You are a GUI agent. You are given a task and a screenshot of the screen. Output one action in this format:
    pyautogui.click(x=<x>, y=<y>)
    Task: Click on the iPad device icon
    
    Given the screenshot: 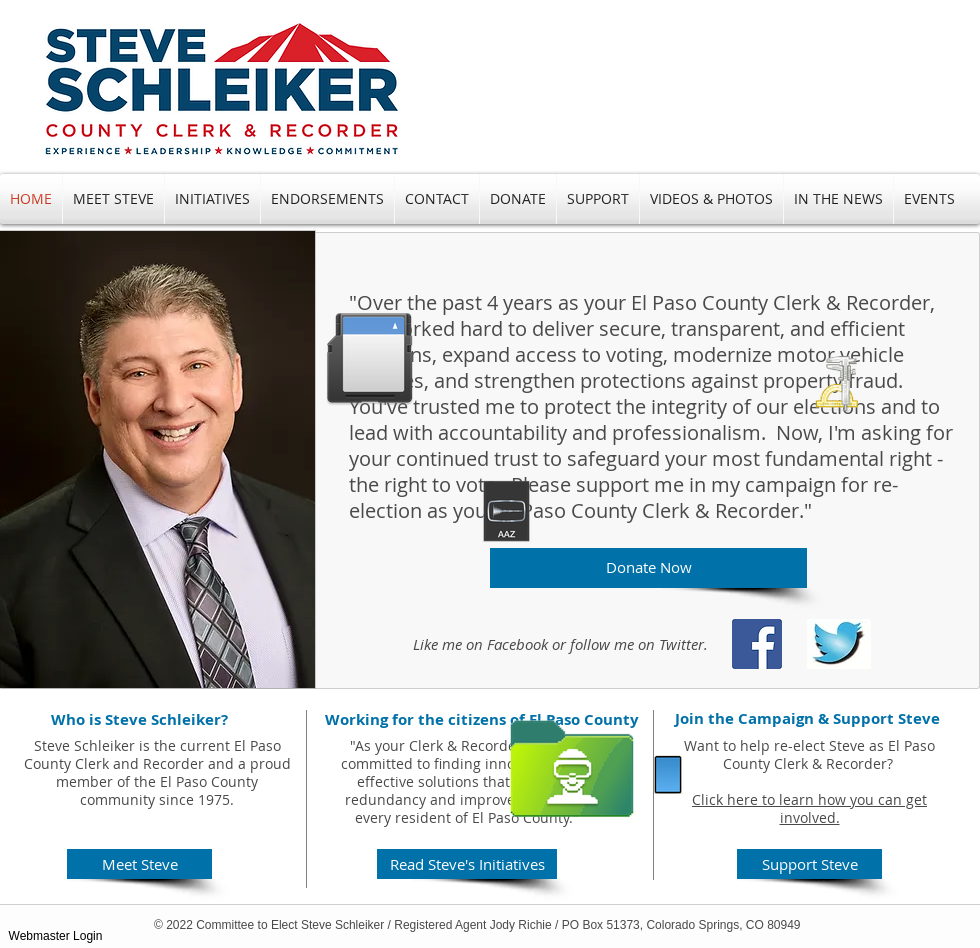 What is the action you would take?
    pyautogui.click(x=668, y=775)
    